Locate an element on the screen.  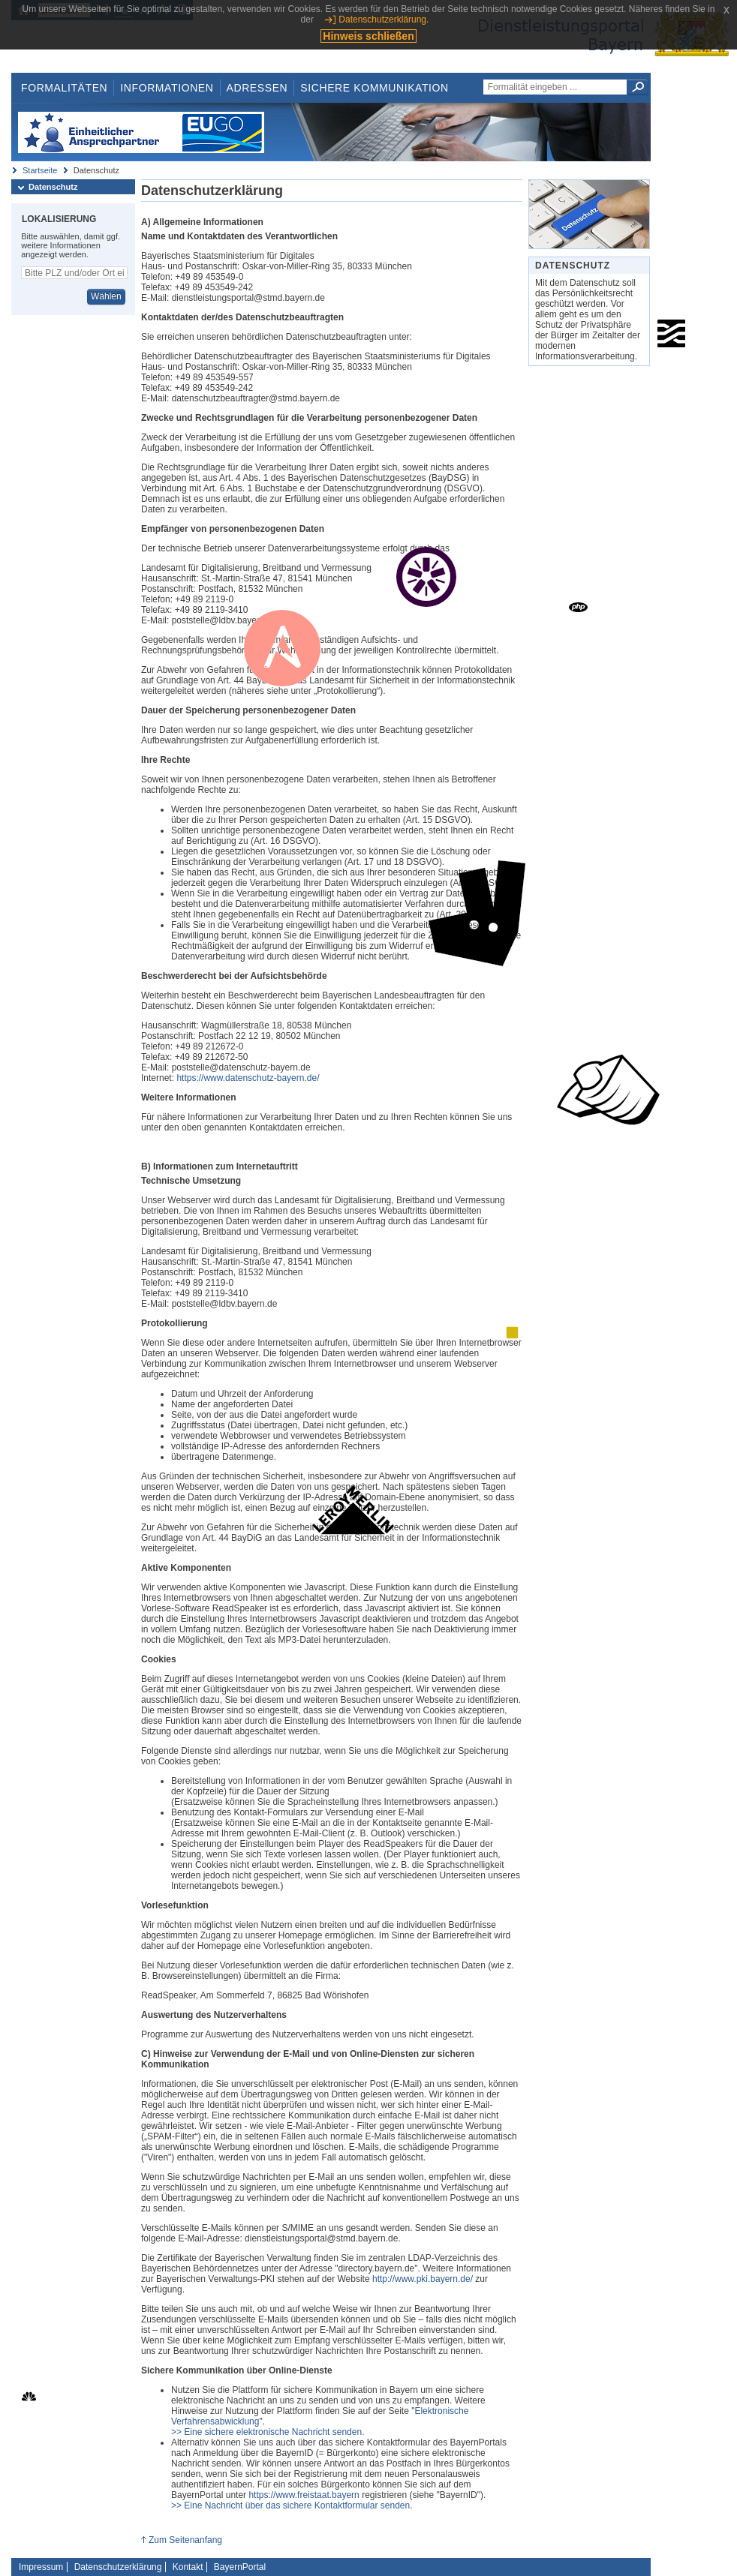
stimulus javascript framework logo is located at coordinates (671, 333).